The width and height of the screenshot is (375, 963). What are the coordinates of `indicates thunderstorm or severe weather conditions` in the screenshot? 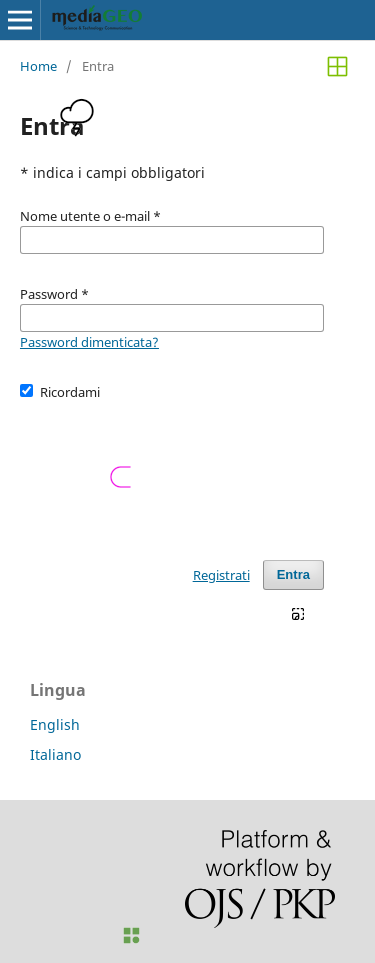 It's located at (77, 117).